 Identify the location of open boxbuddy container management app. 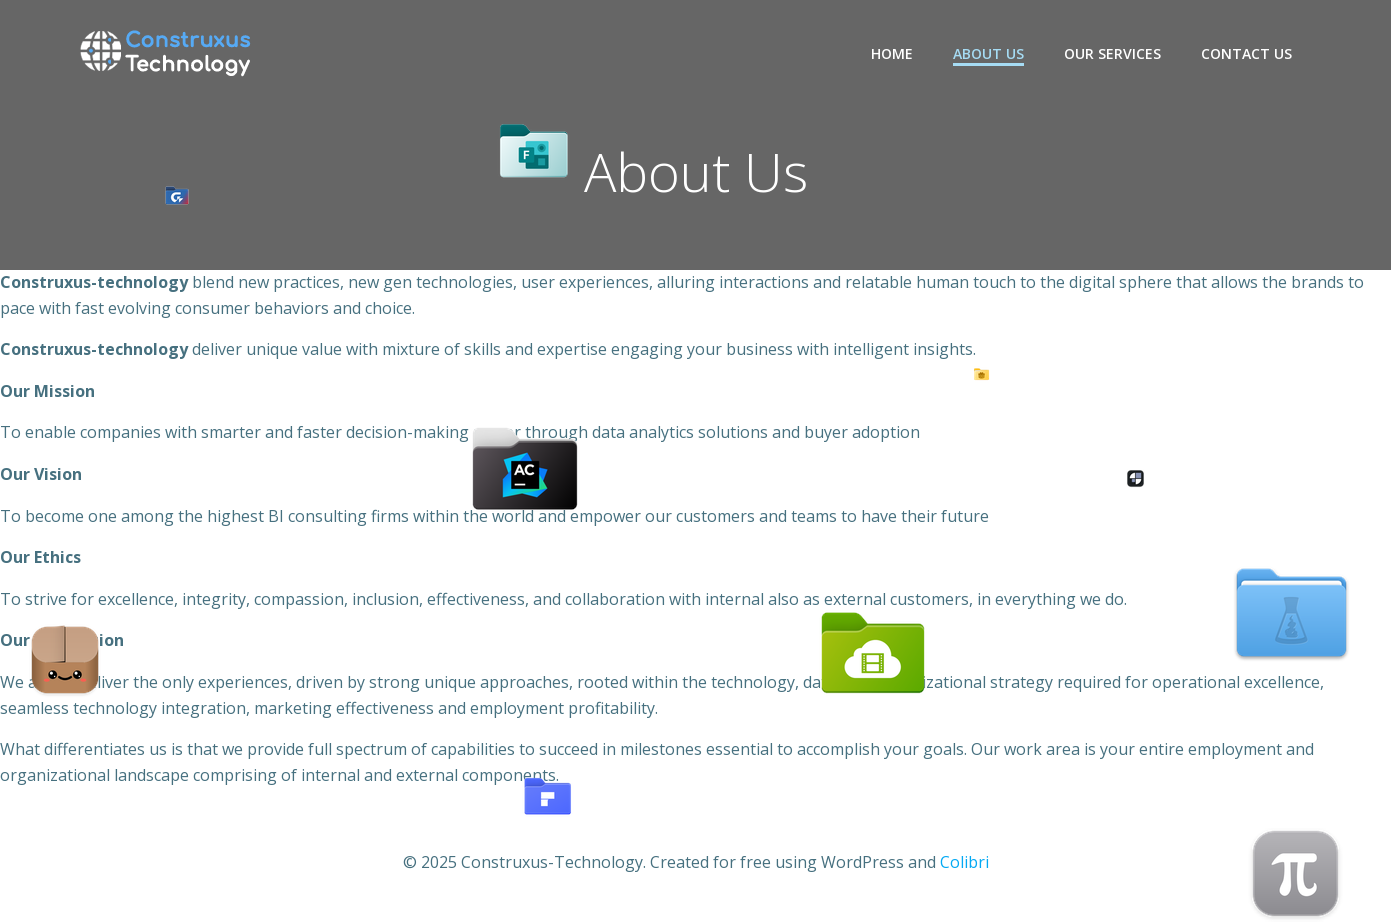
(65, 660).